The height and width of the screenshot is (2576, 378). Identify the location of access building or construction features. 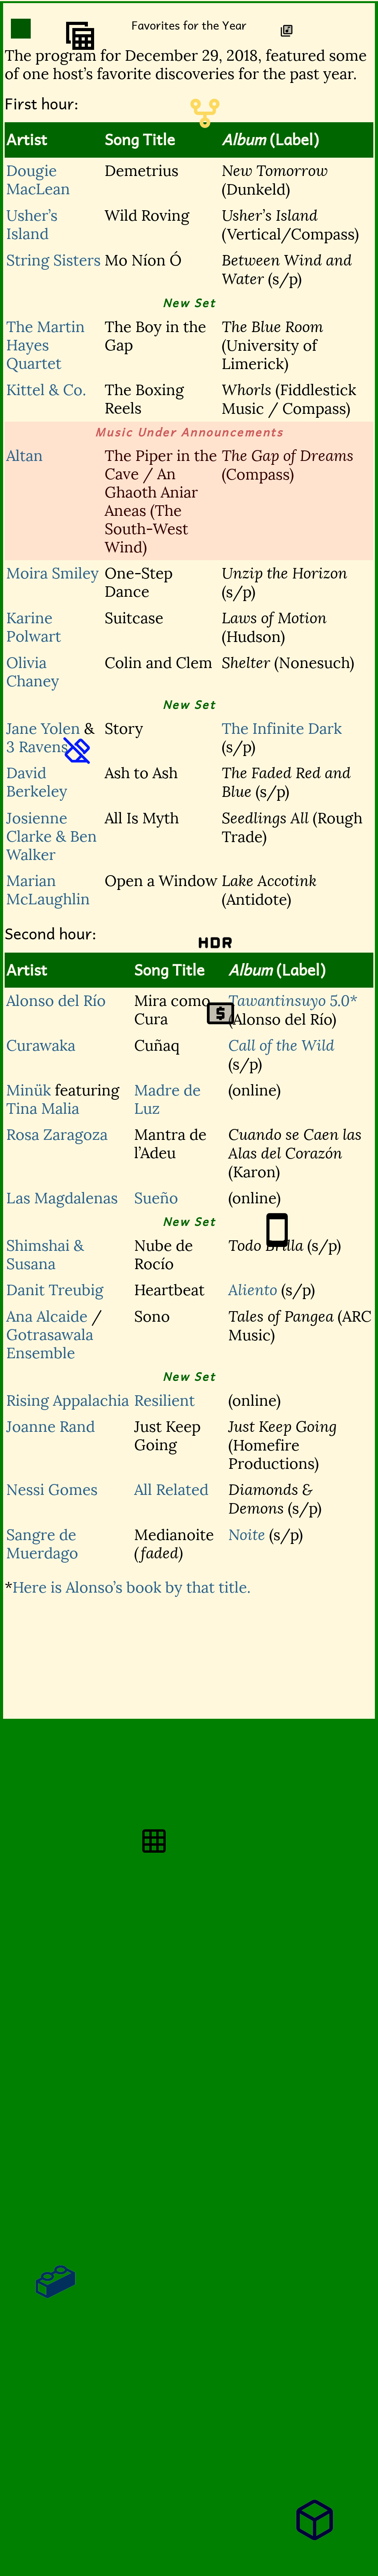
(55, 2281).